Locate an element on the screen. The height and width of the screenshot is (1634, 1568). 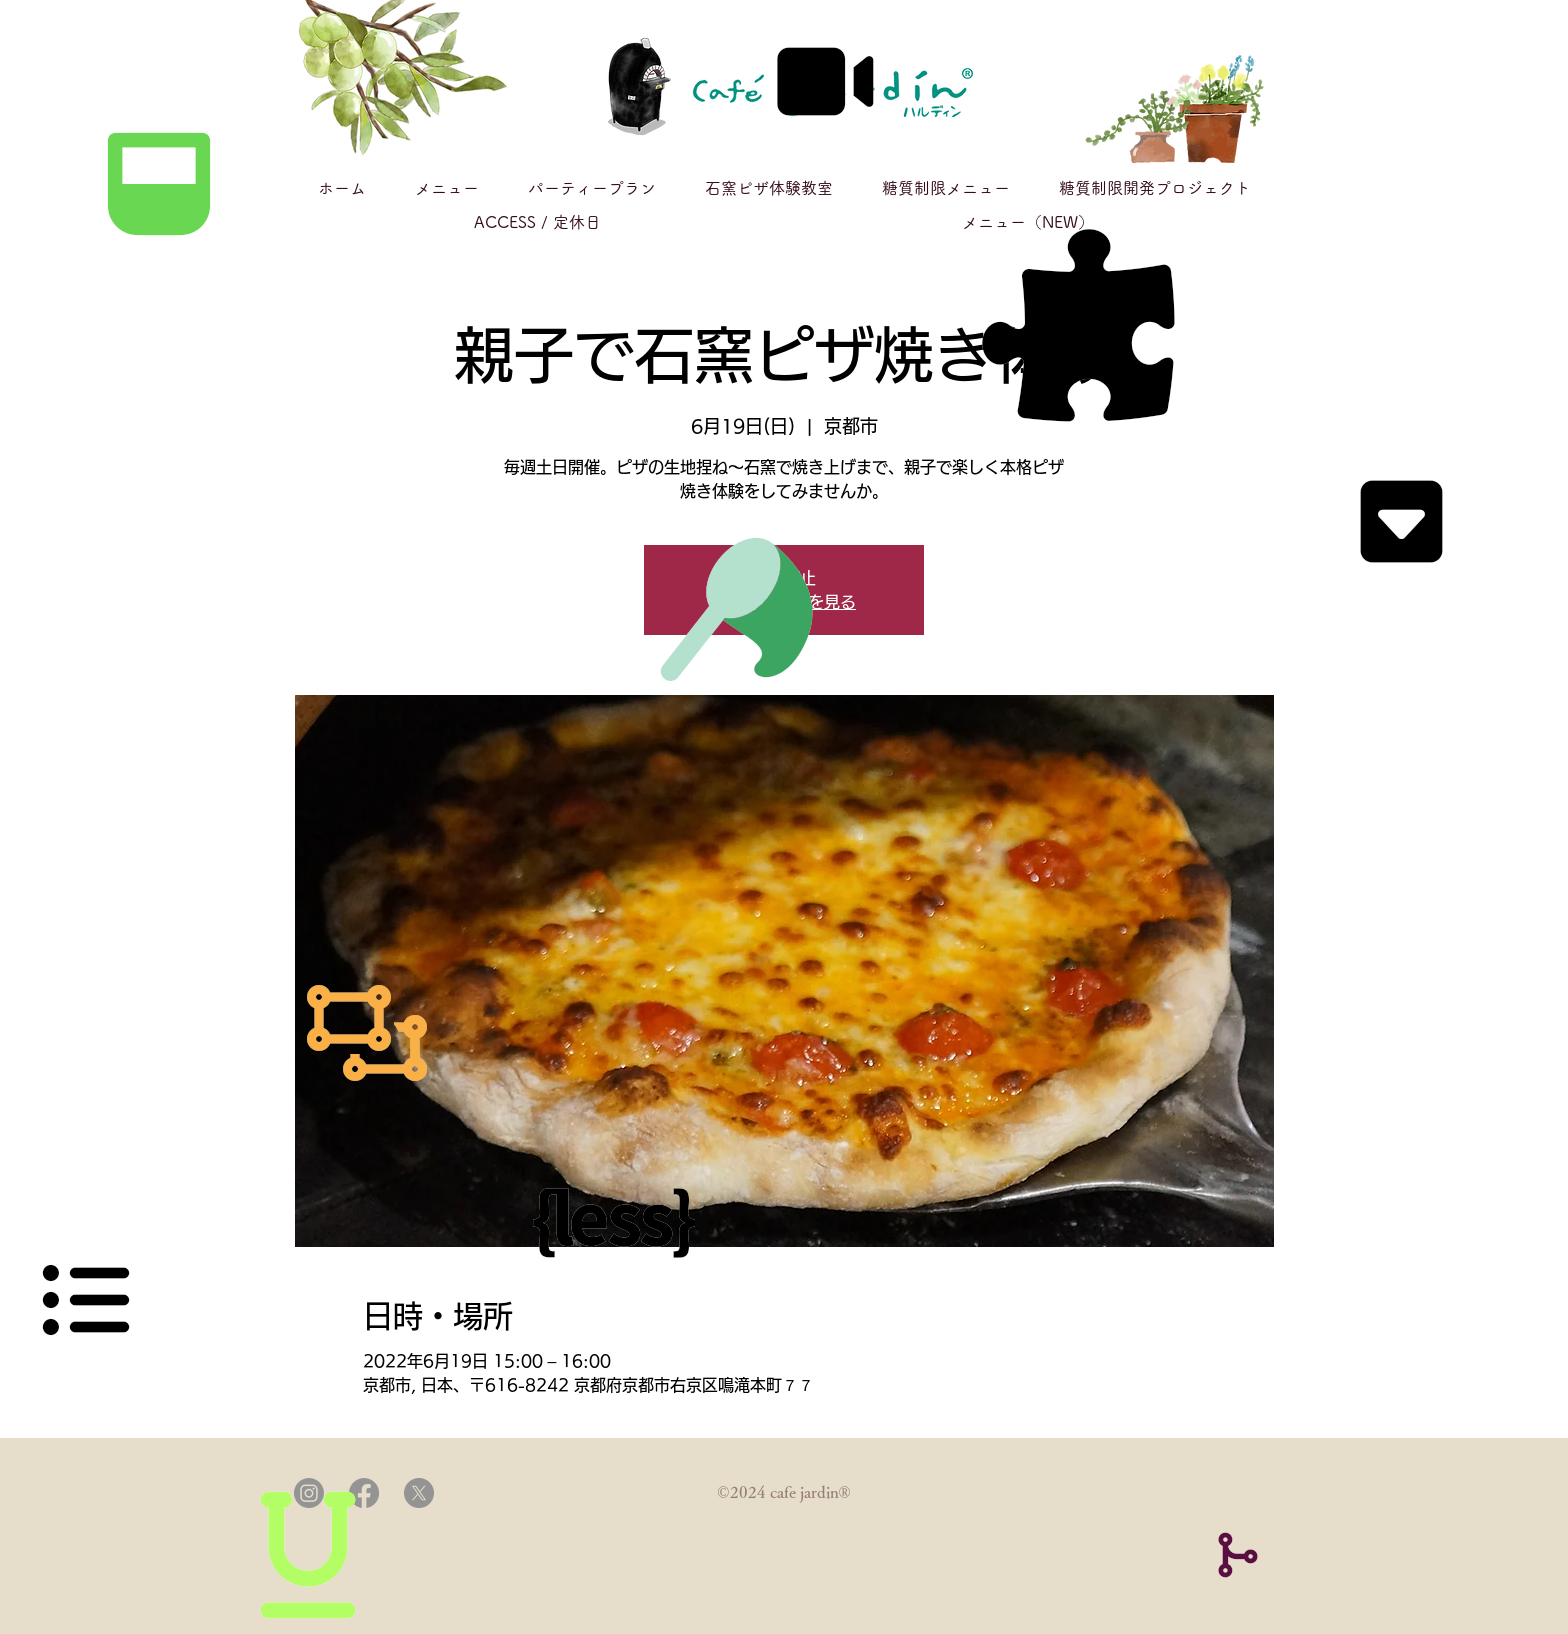
ungroup selected objects is located at coordinates (367, 1033).